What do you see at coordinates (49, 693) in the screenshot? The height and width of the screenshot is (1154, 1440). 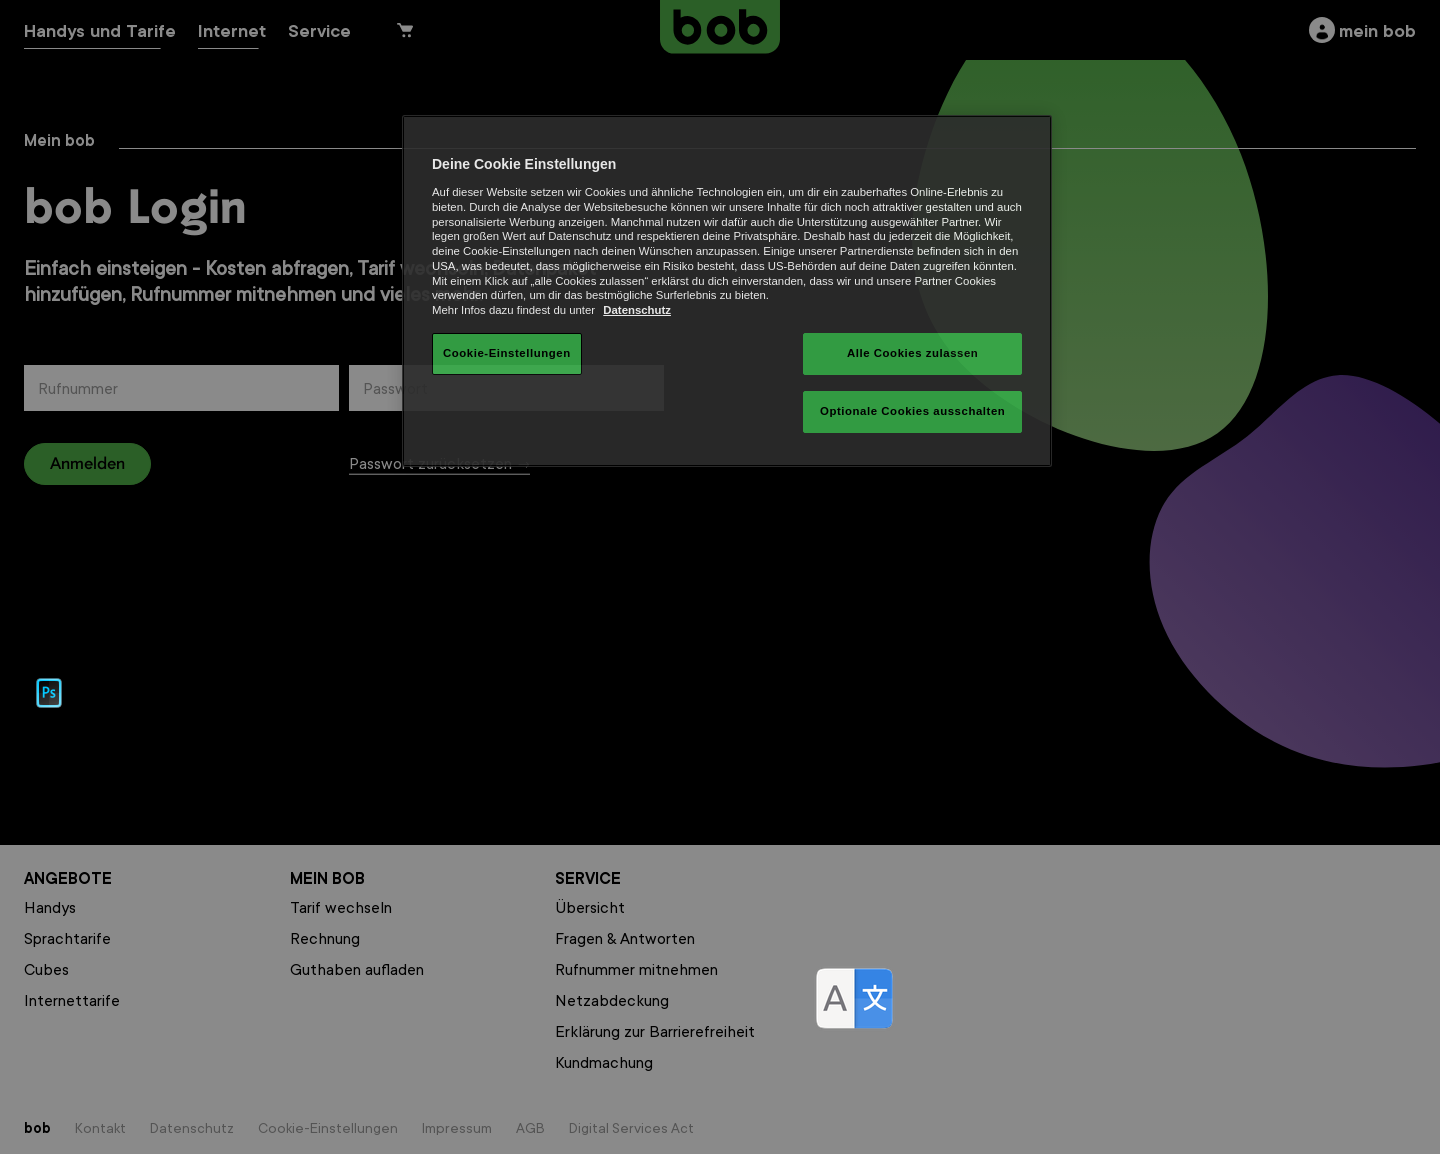 I see `adobe photoshop file type indicator` at bounding box center [49, 693].